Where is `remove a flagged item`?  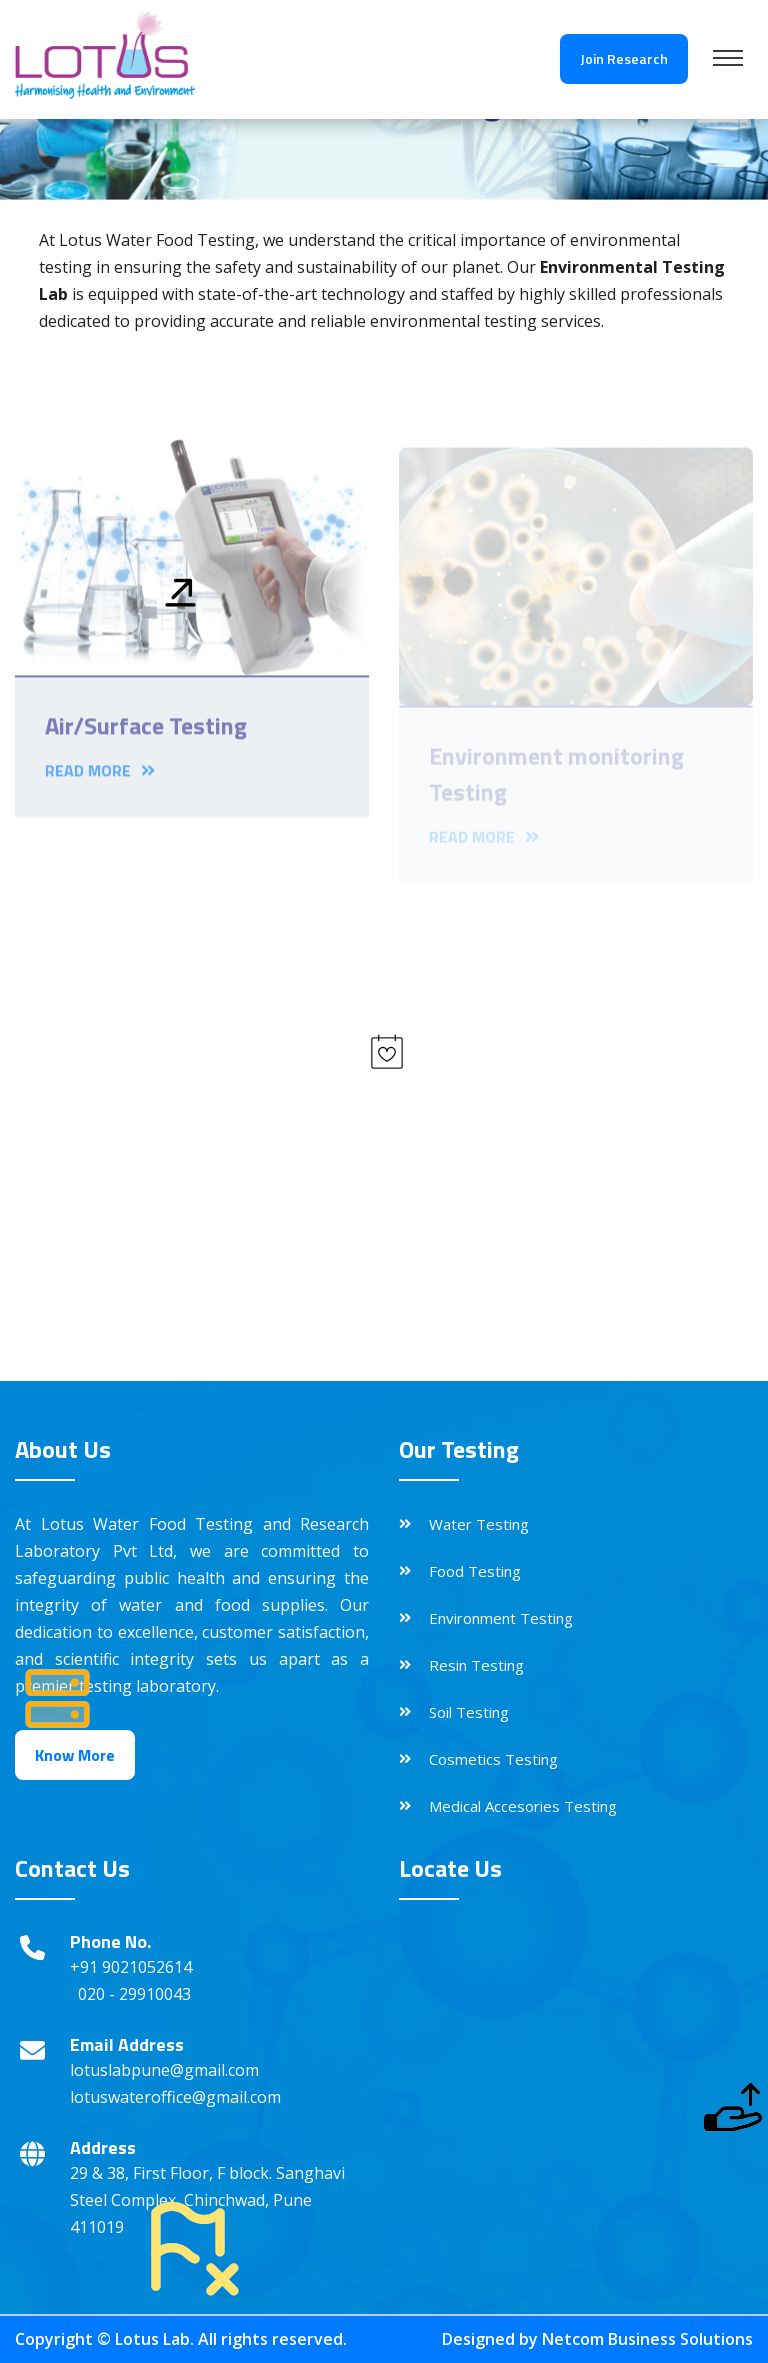 remove a flagged item is located at coordinates (188, 2245).